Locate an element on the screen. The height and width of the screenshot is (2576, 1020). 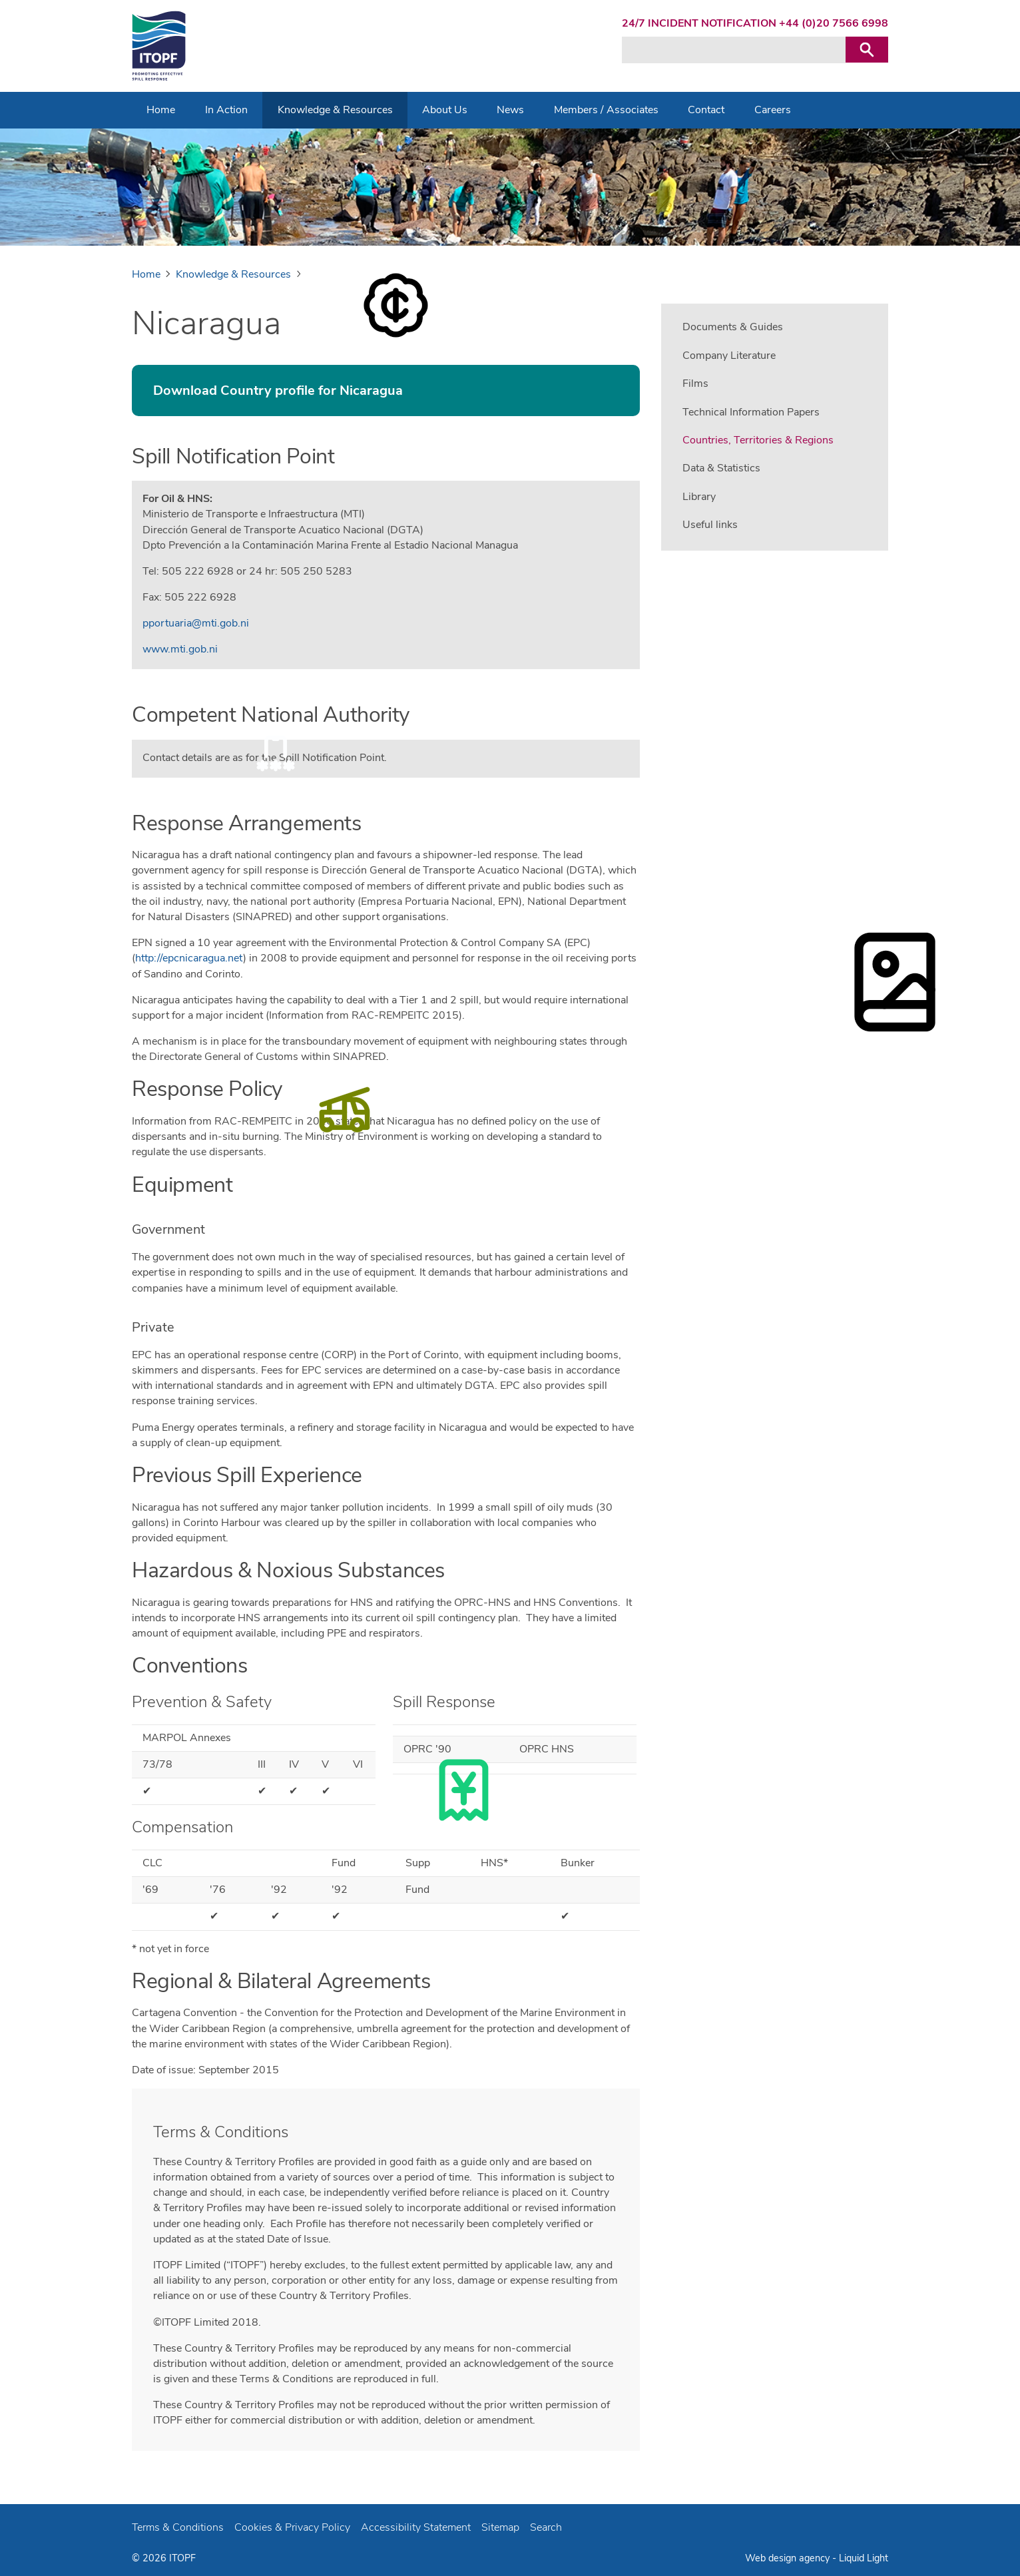
view photo album or image gallery is located at coordinates (895, 982).